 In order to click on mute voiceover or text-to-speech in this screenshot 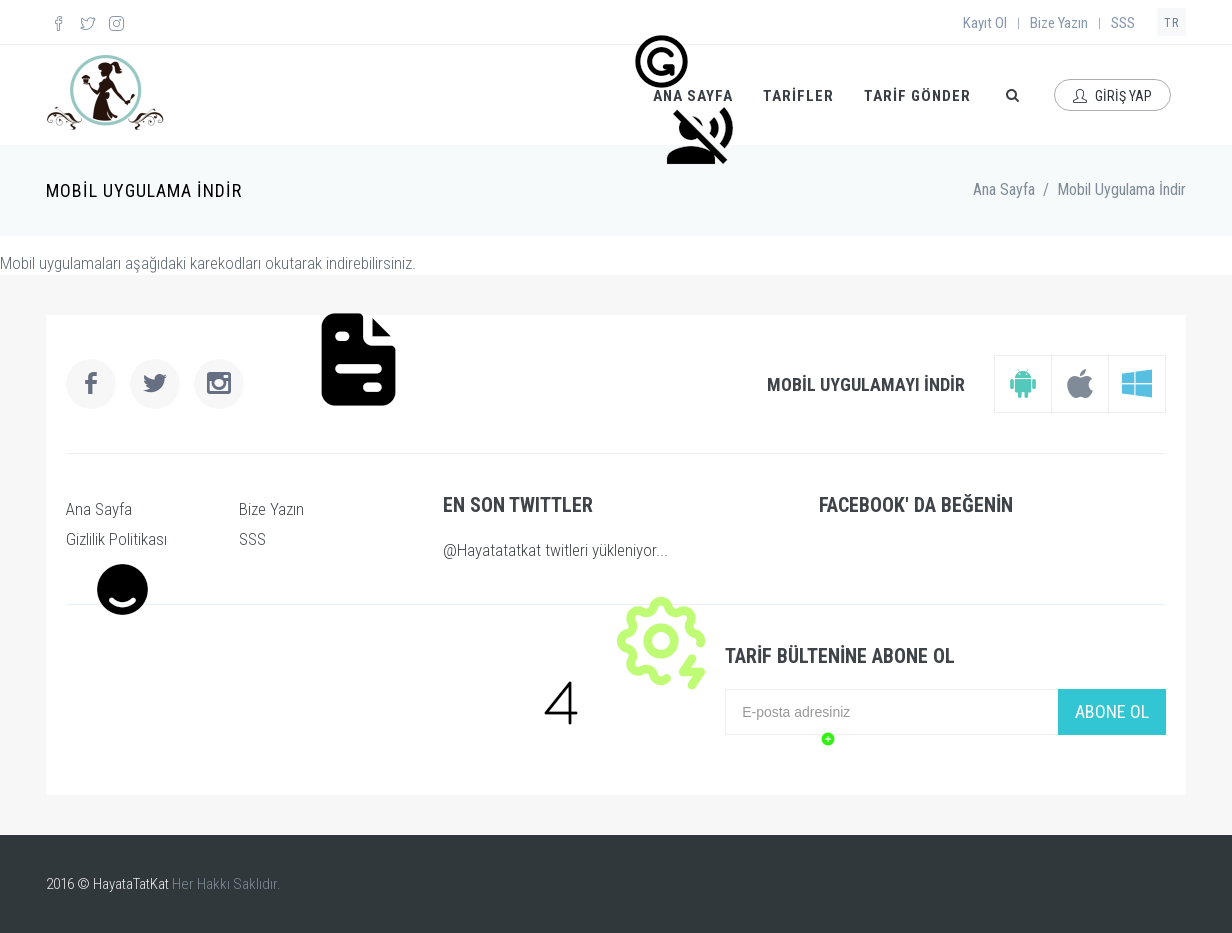, I will do `click(700, 137)`.